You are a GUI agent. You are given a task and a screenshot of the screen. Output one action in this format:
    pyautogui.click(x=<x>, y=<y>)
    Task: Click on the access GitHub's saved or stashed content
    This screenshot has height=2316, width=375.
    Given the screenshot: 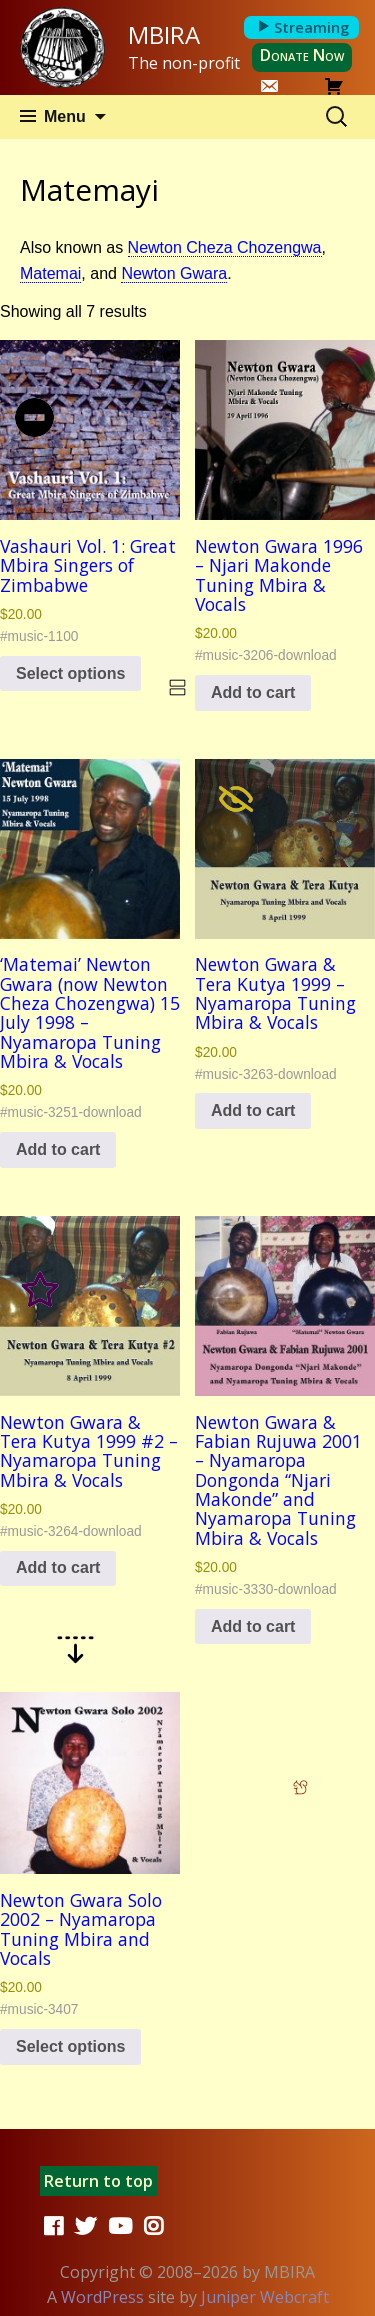 What is the action you would take?
    pyautogui.click(x=300, y=1787)
    